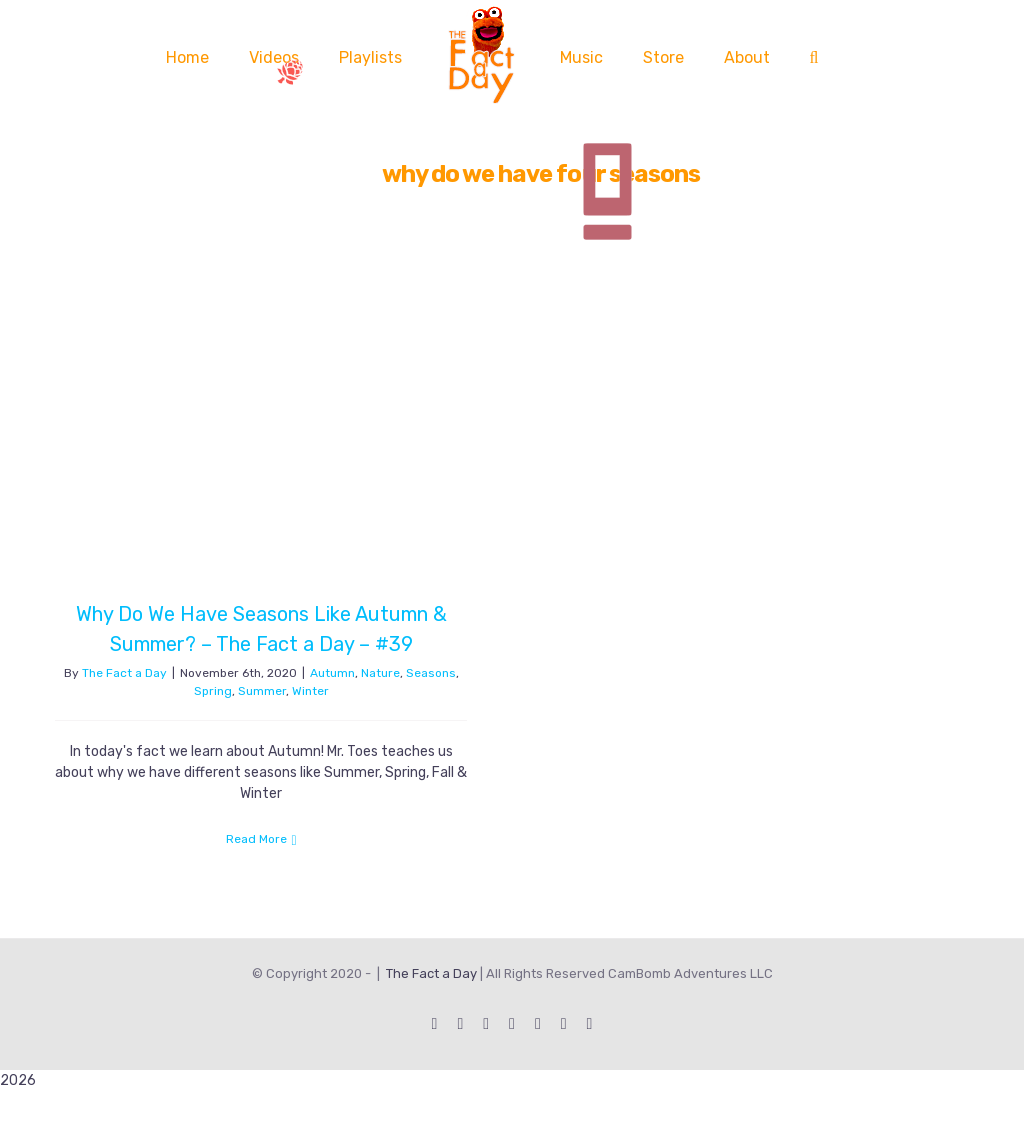 This screenshot has height=1142, width=1024. What do you see at coordinates (607, 191) in the screenshot?
I see `select shotgun weapon` at bounding box center [607, 191].